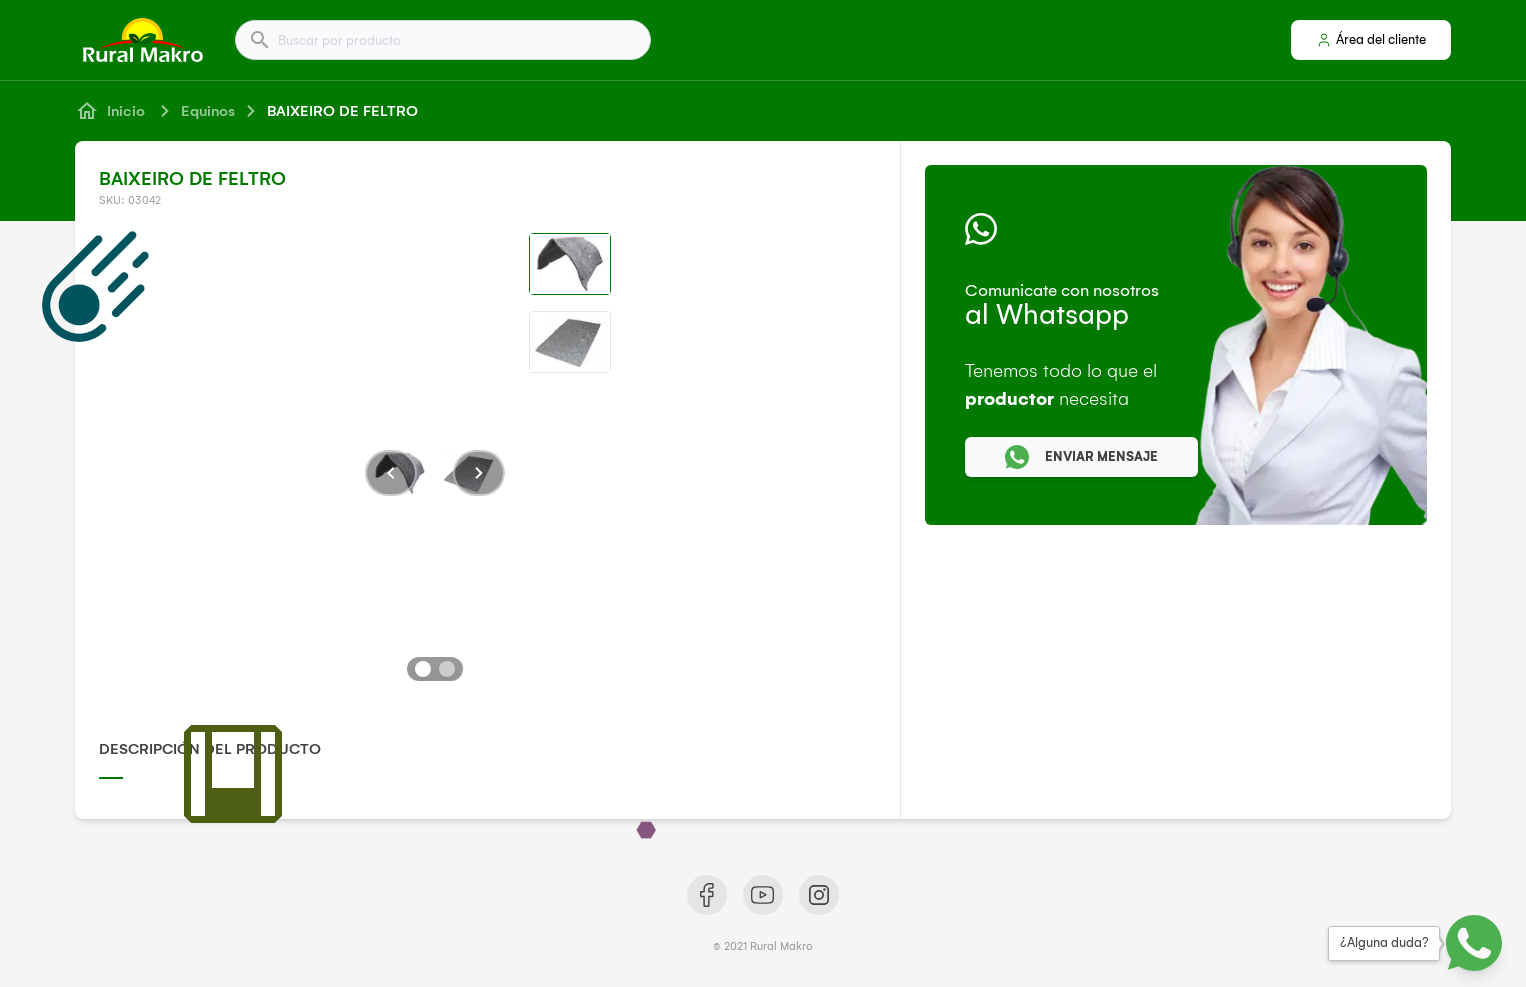 Image resolution: width=1526 pixels, height=987 pixels. What do you see at coordinates (233, 774) in the screenshot?
I see `center the editor panel layout` at bounding box center [233, 774].